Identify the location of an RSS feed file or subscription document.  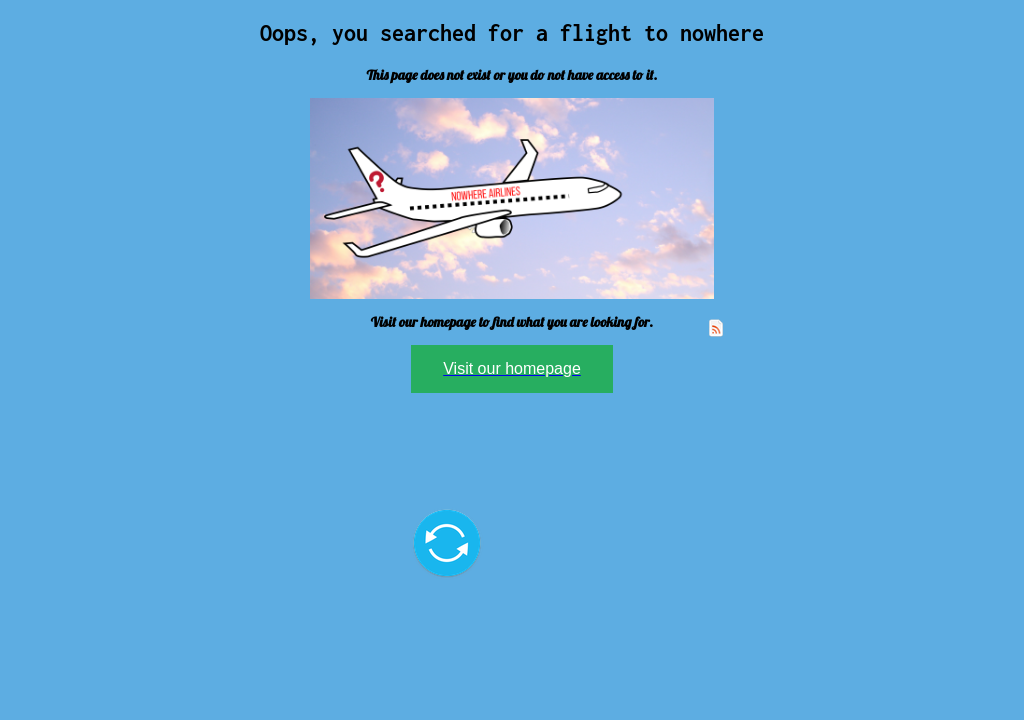
(716, 328).